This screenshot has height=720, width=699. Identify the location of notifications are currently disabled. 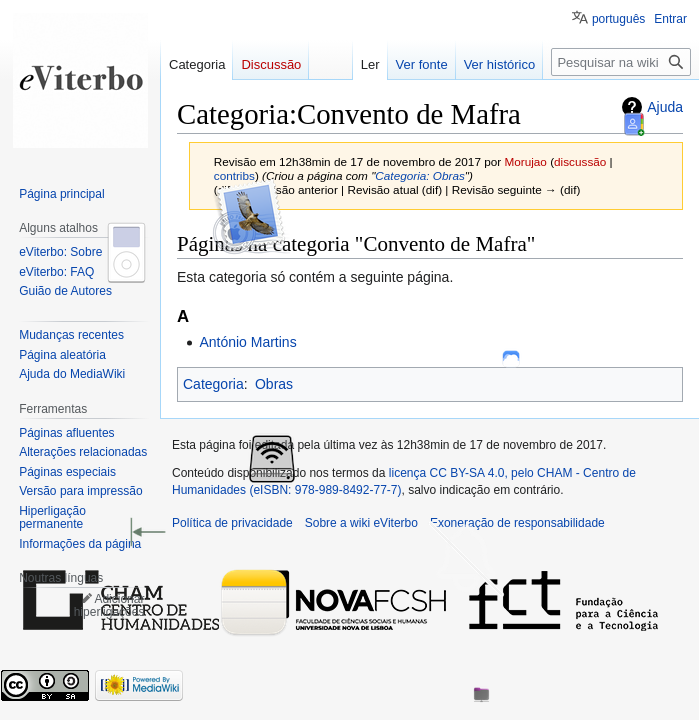
(466, 559).